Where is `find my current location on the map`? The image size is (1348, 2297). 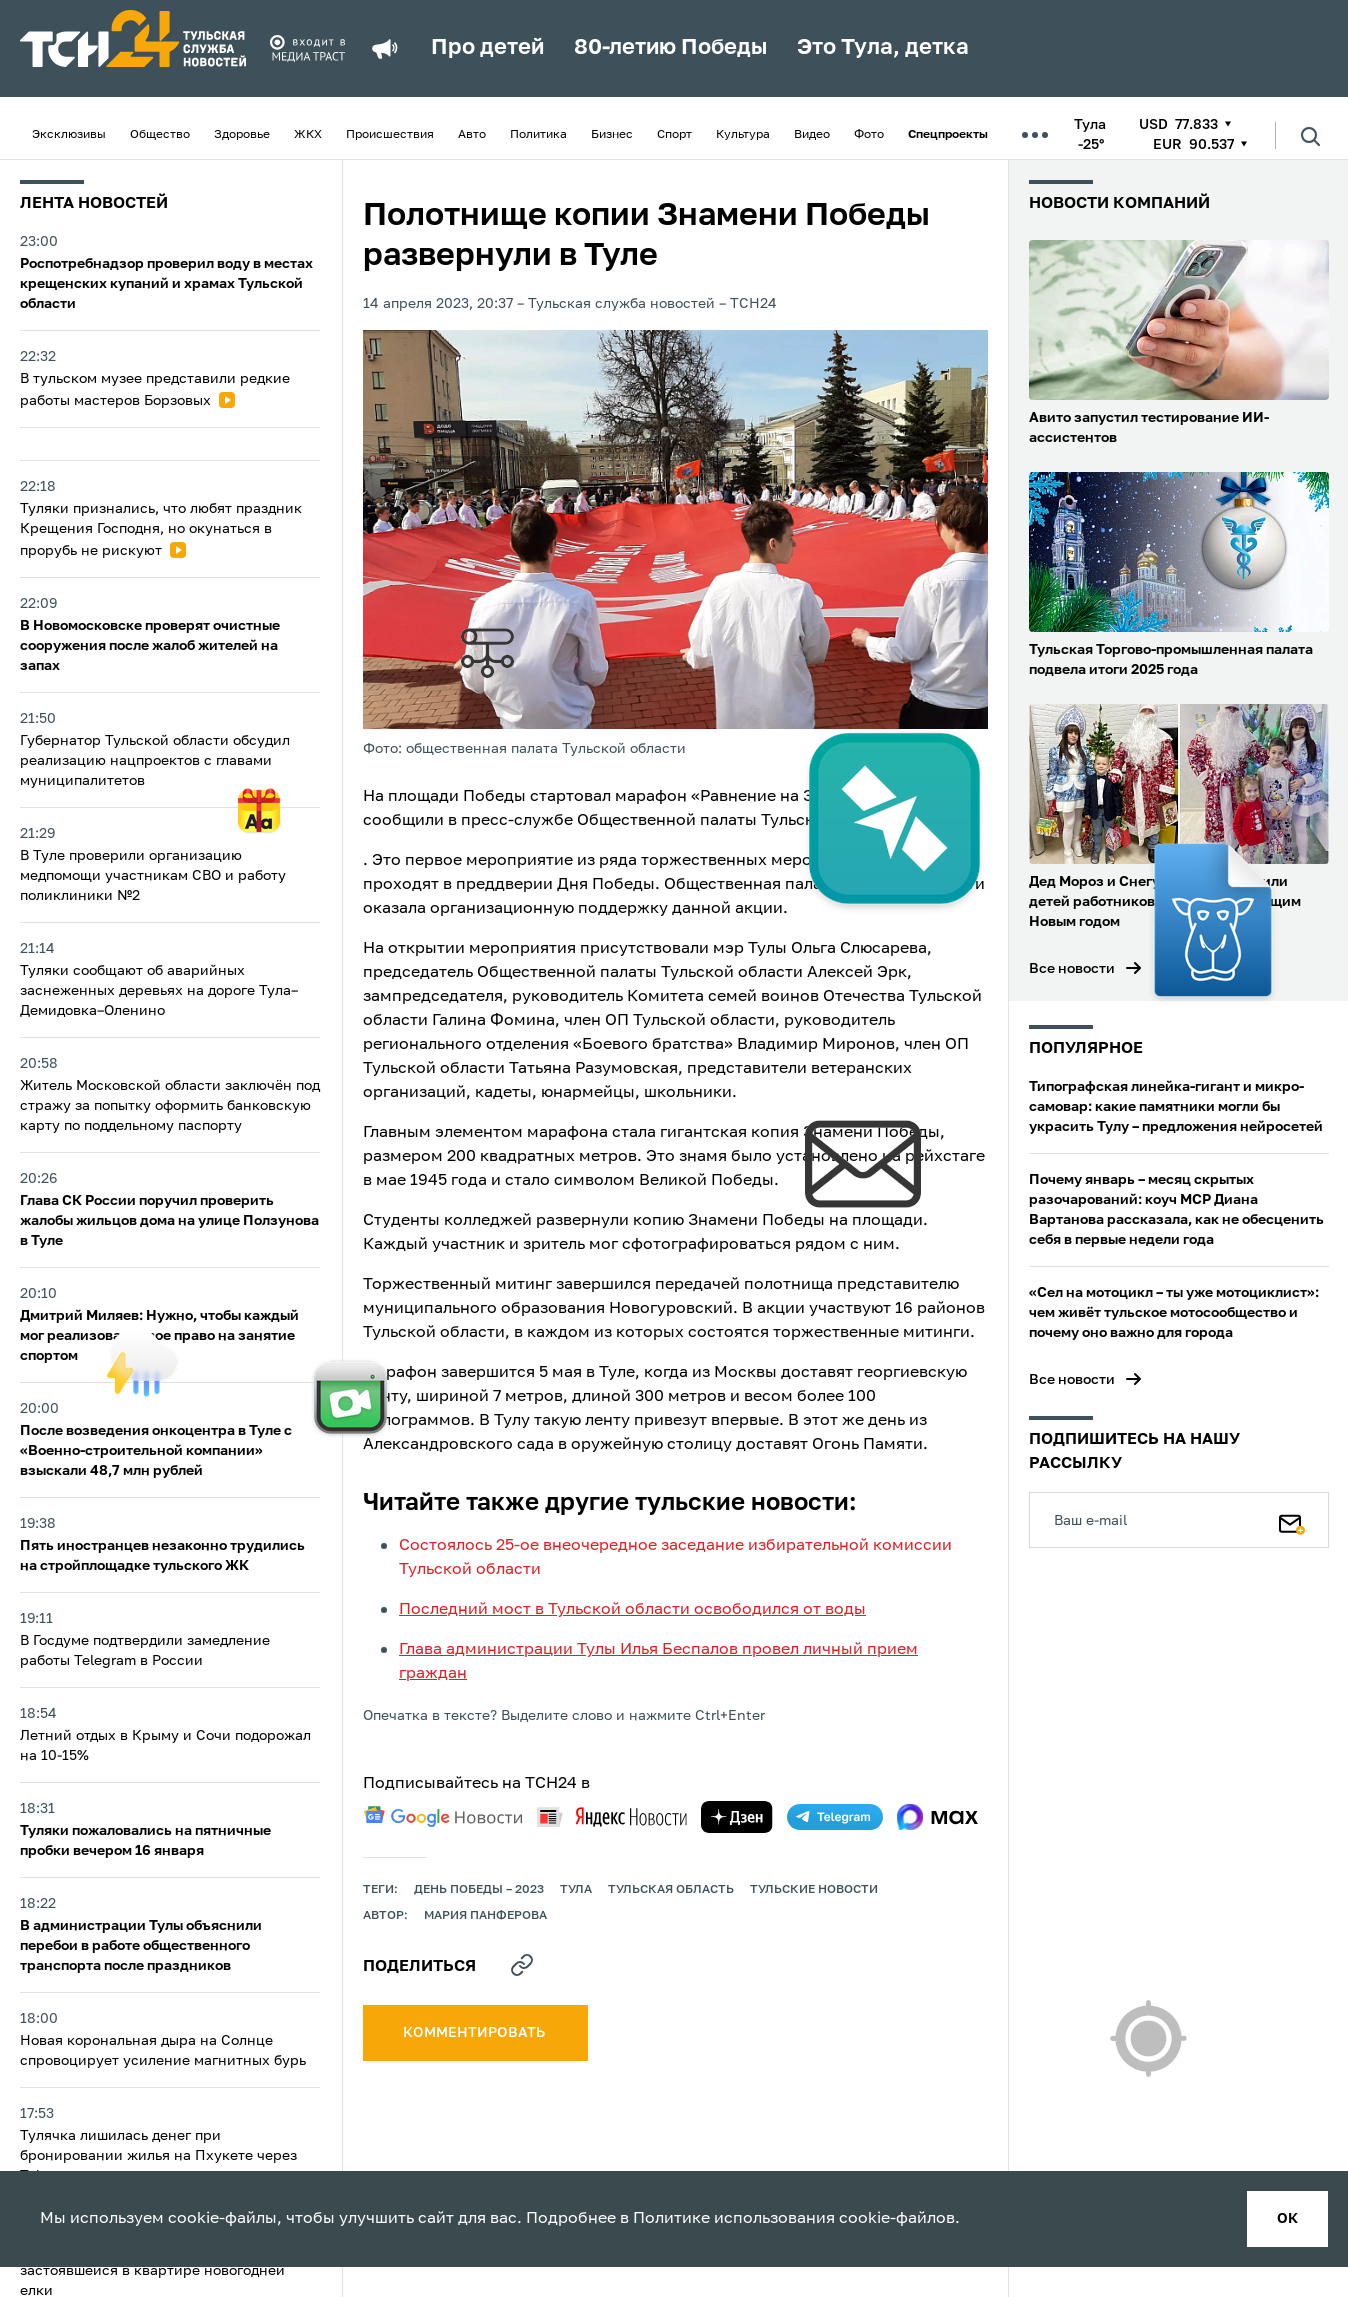
find my current location on the map is located at coordinates (1151, 2041).